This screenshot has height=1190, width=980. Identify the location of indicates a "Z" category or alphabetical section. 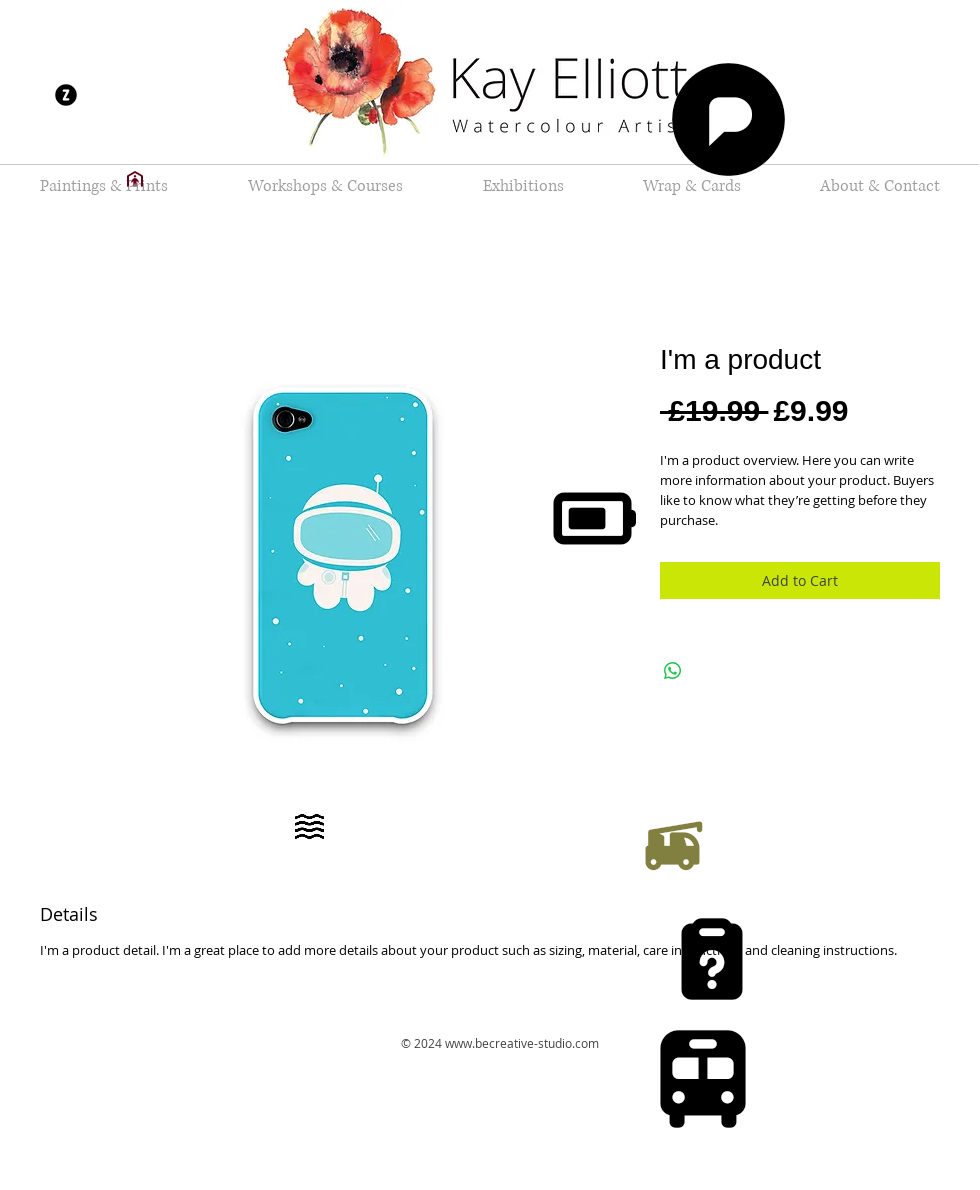
(66, 95).